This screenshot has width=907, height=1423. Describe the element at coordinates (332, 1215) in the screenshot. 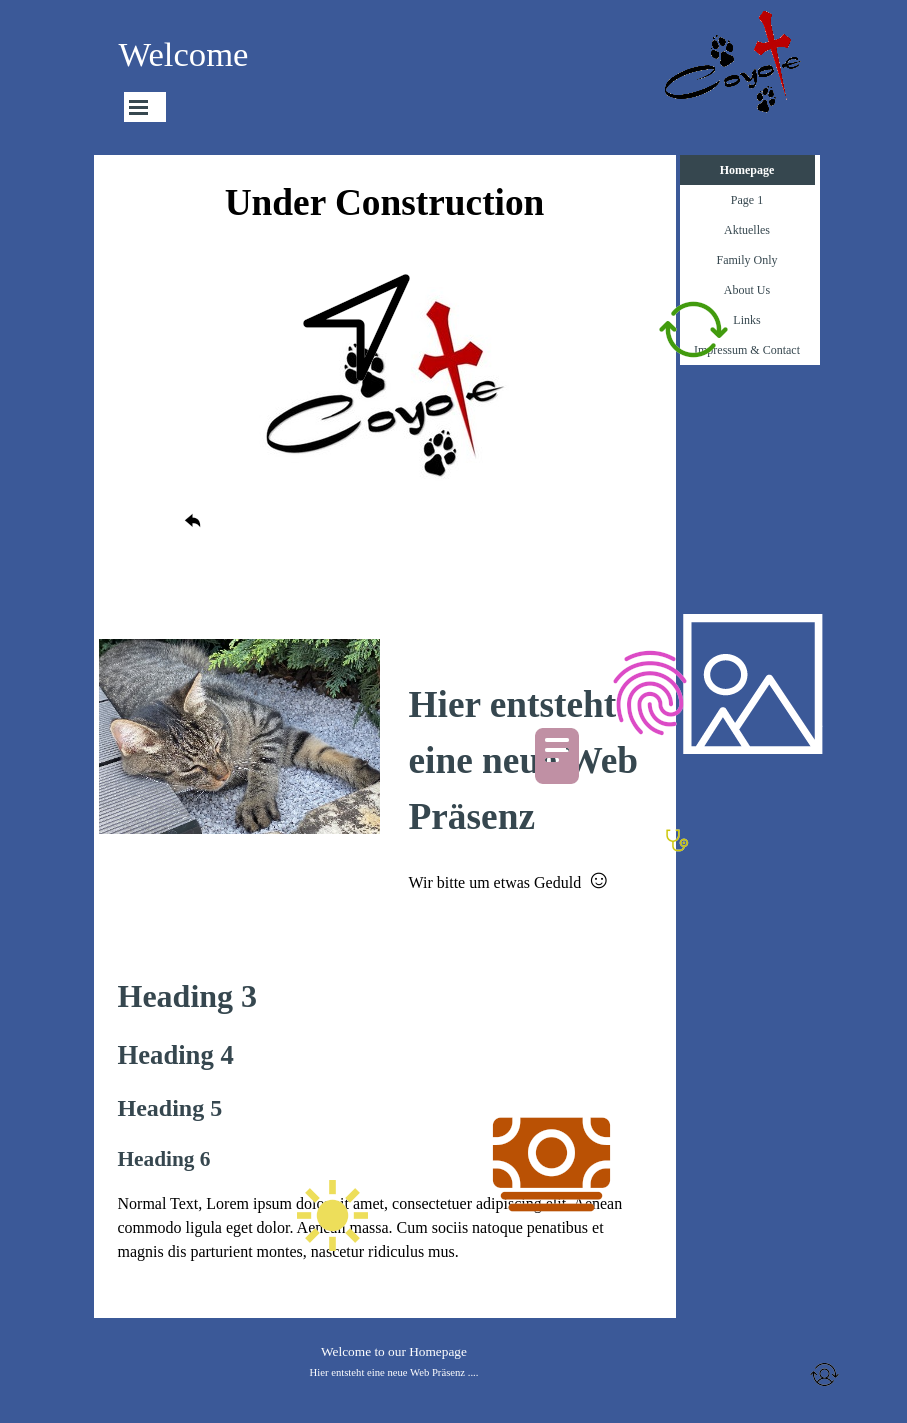

I see `toggle light mode or bright display` at that location.